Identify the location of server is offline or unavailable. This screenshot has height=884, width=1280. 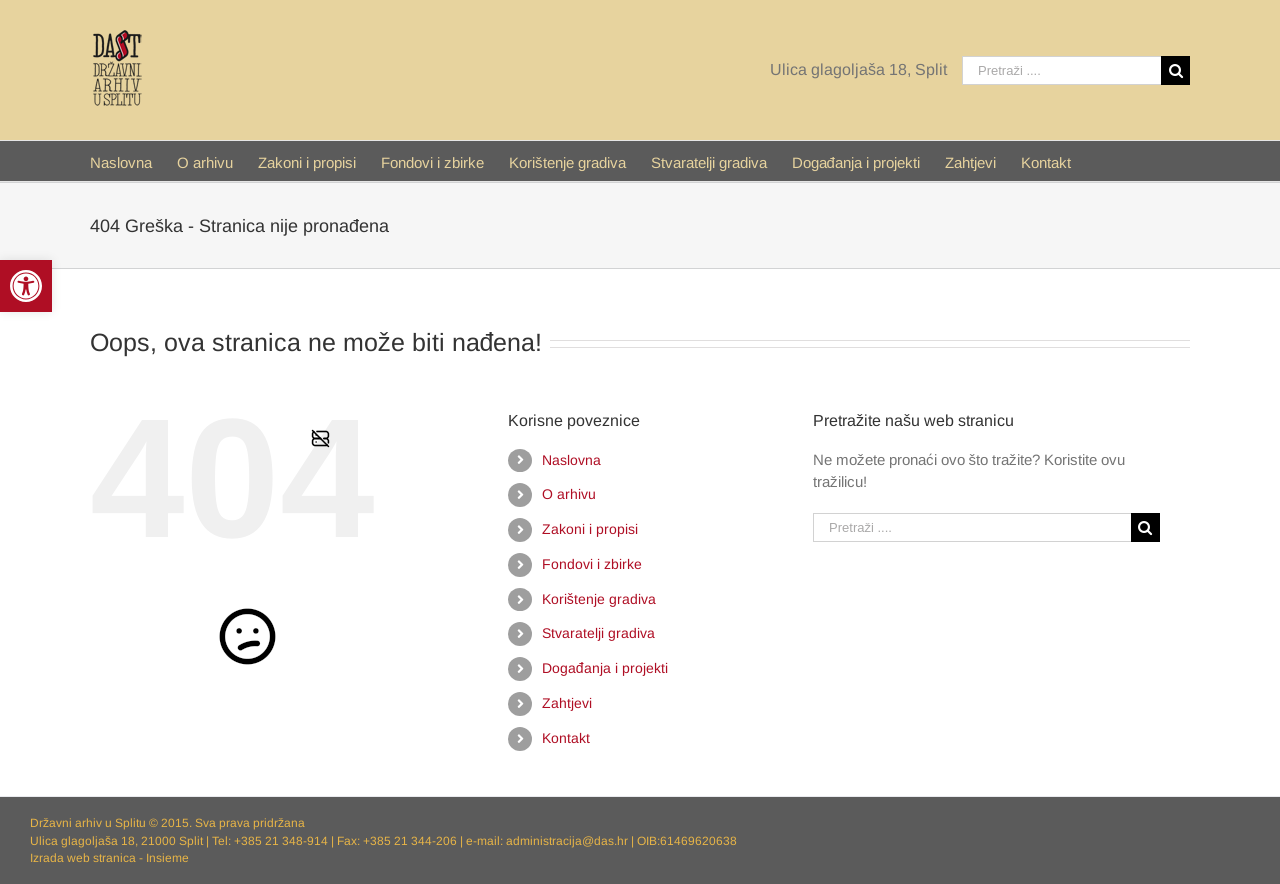
(320, 438).